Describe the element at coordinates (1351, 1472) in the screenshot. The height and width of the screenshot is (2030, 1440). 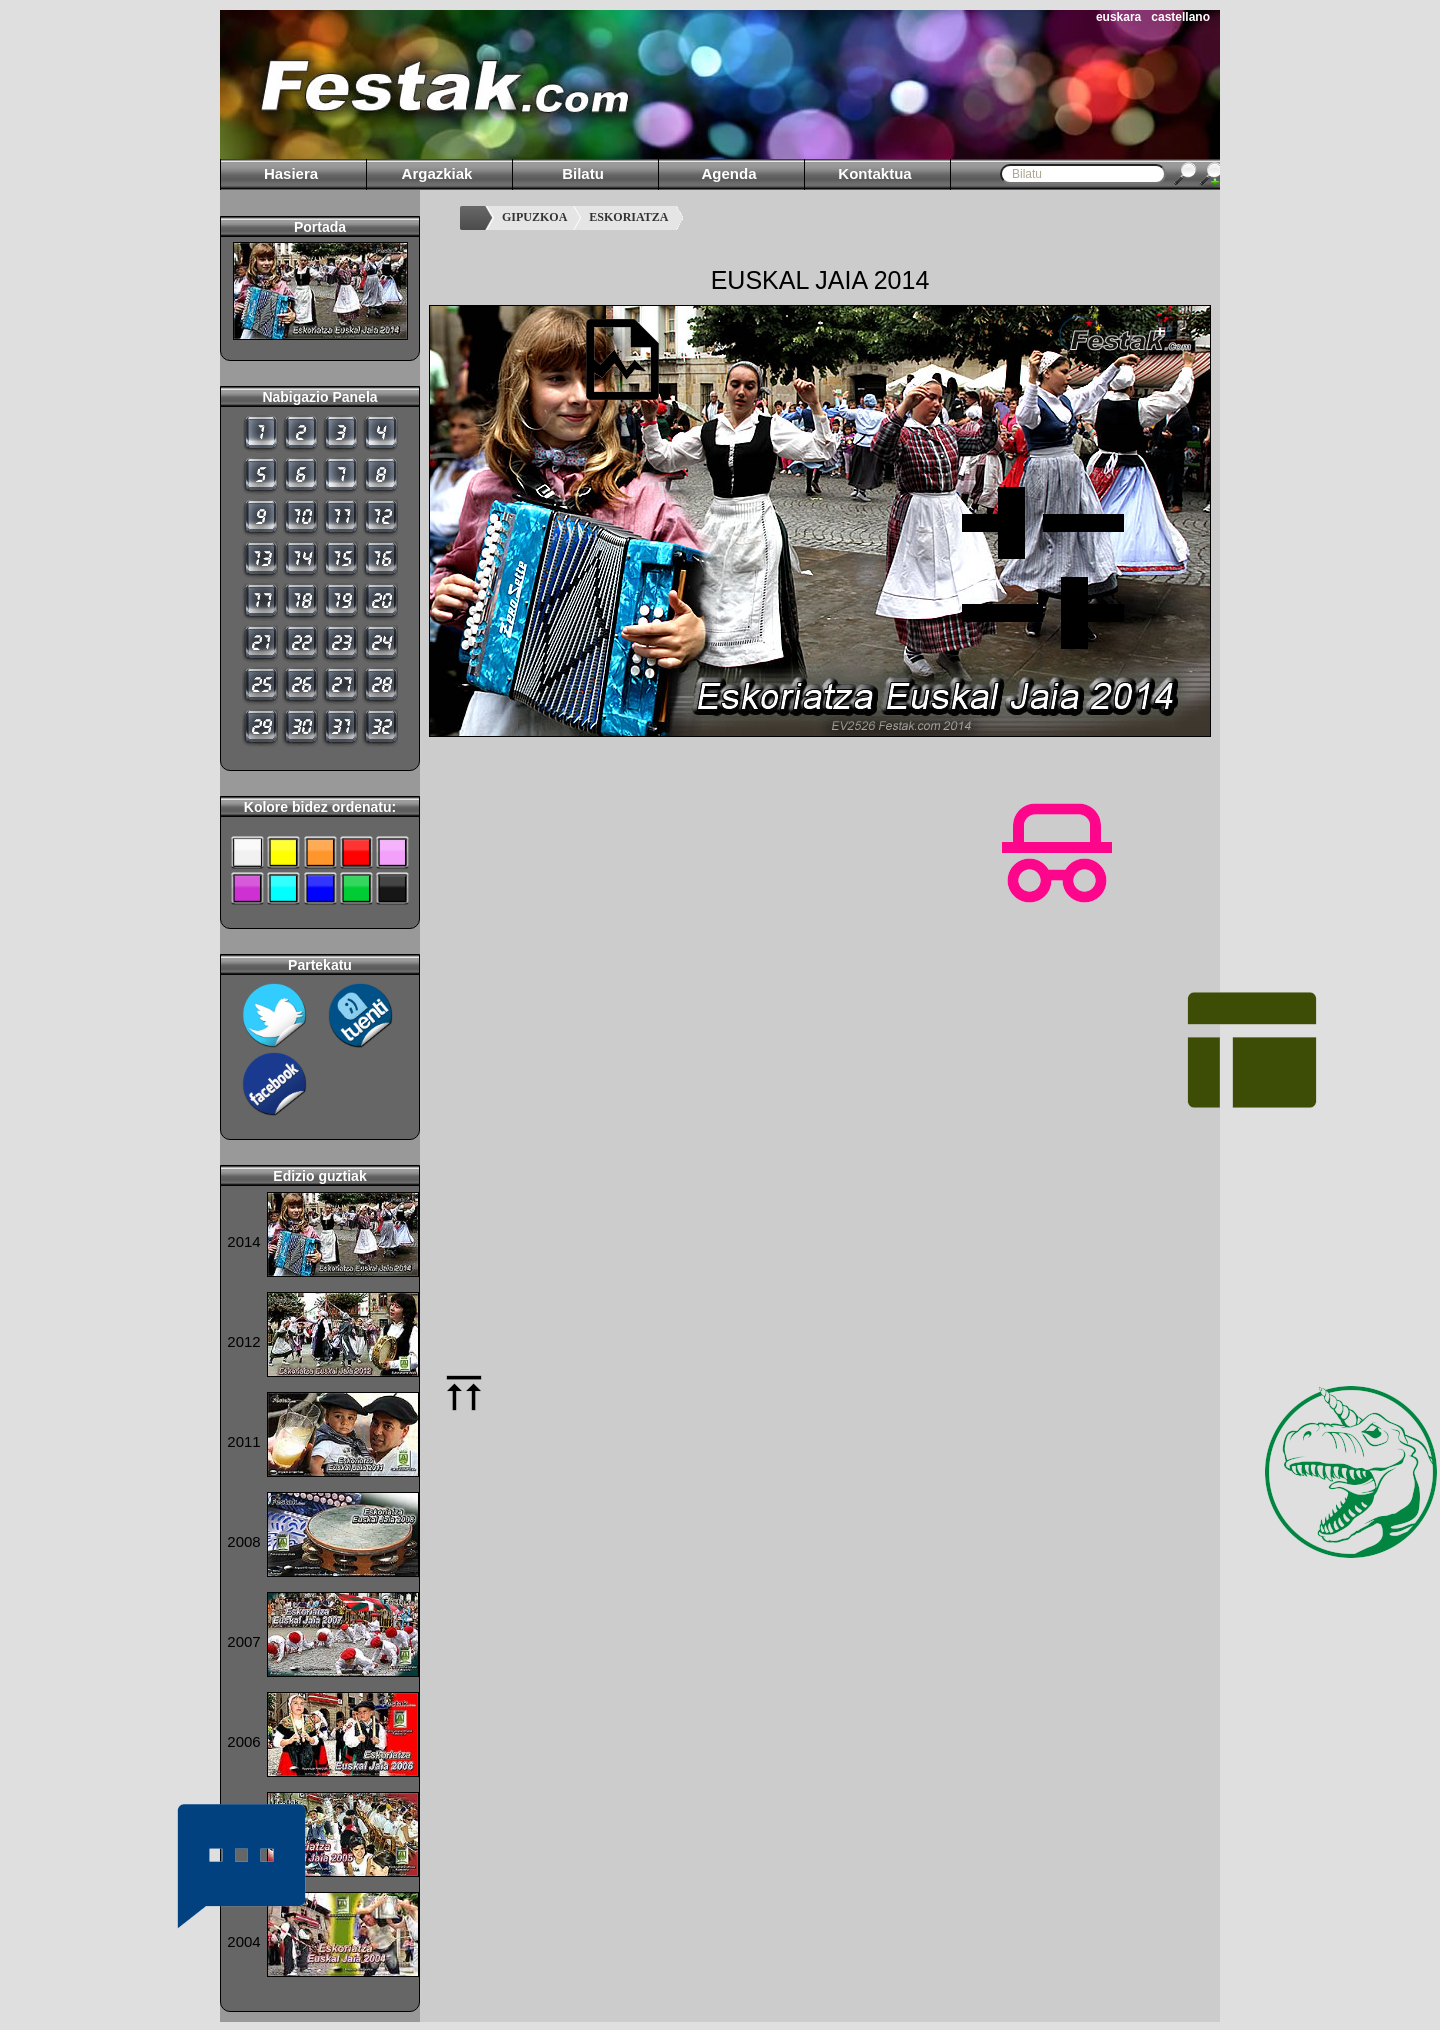
I see `libuv library logo` at that location.